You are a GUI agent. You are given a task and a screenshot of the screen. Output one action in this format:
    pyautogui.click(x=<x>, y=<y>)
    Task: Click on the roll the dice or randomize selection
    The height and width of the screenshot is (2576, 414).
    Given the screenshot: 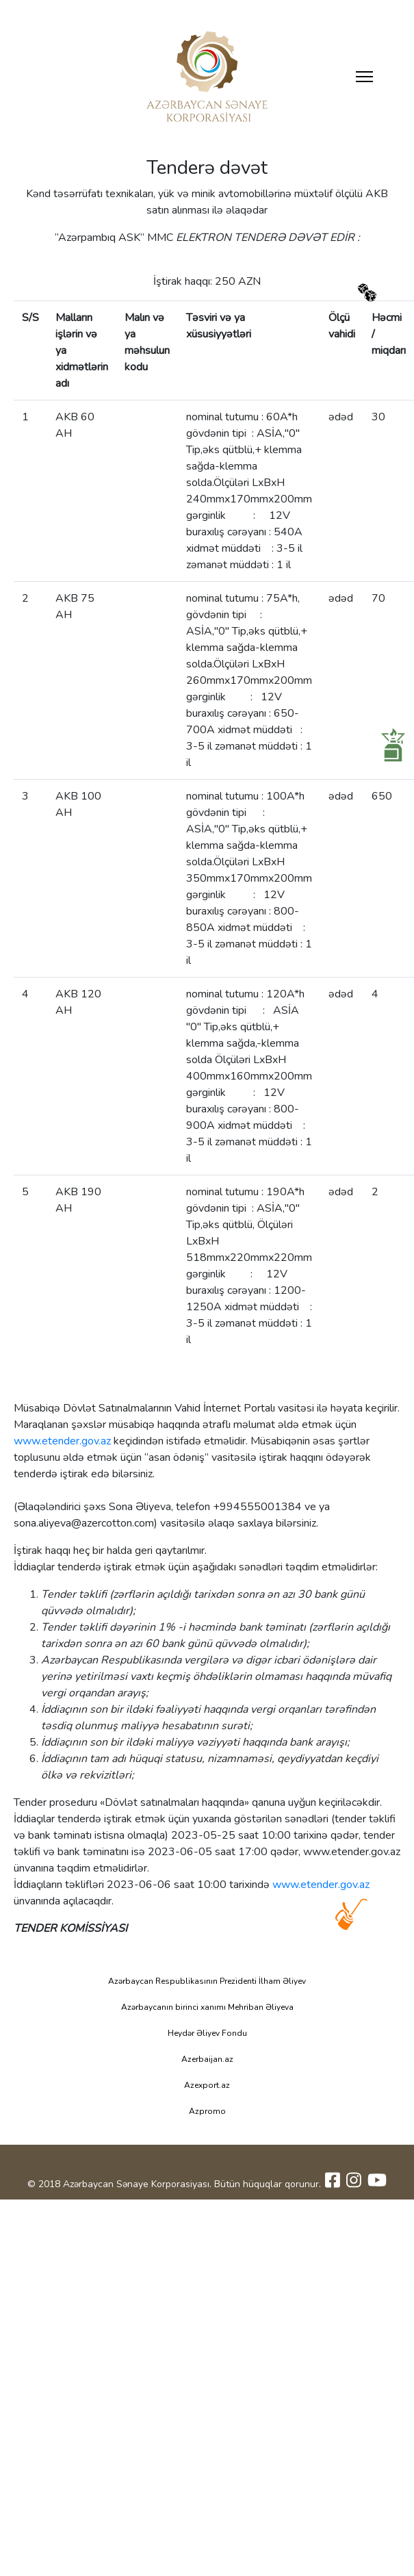 What is the action you would take?
    pyautogui.click(x=367, y=292)
    